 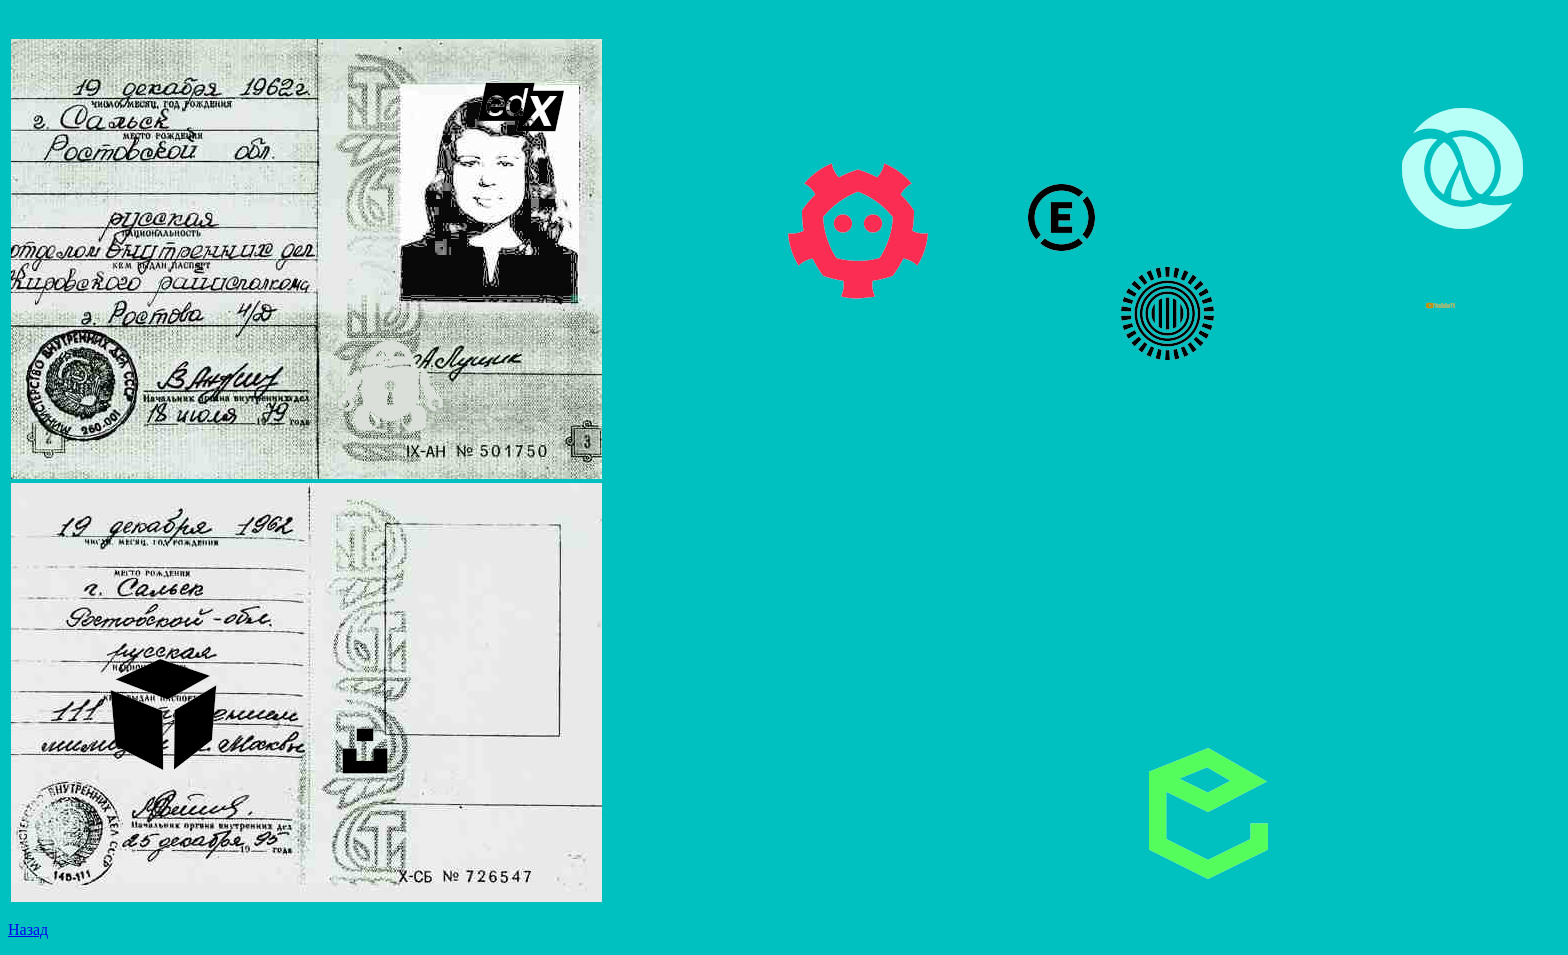 I want to click on open the Expensify app, so click(x=1061, y=217).